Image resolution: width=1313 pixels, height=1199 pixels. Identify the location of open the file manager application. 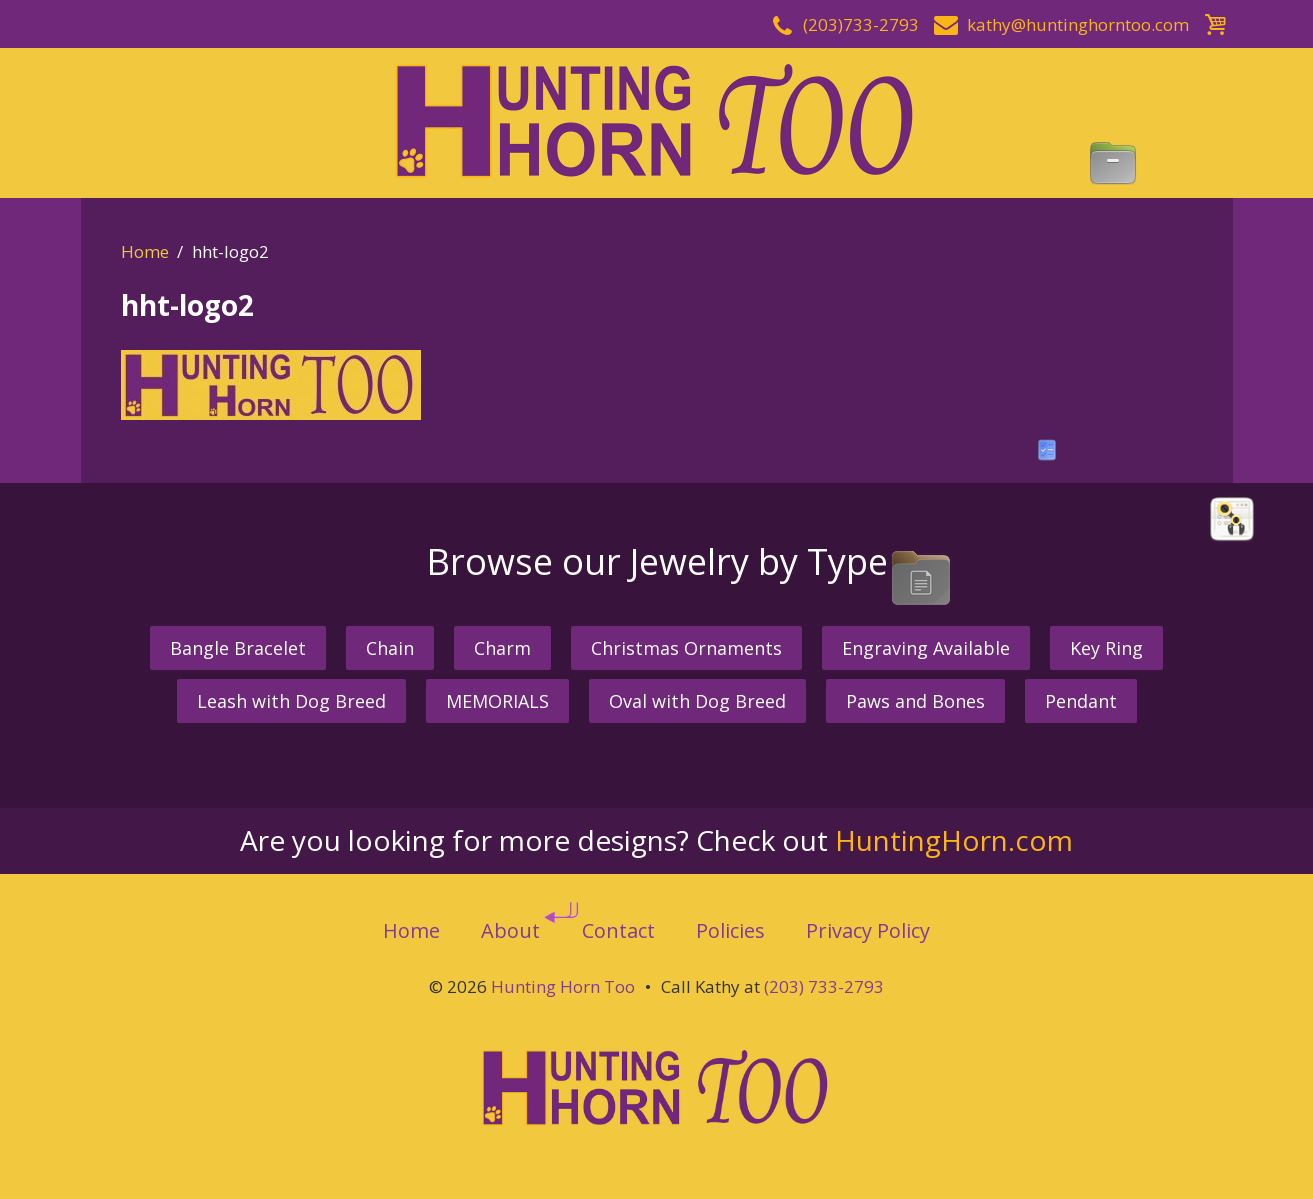
(1113, 163).